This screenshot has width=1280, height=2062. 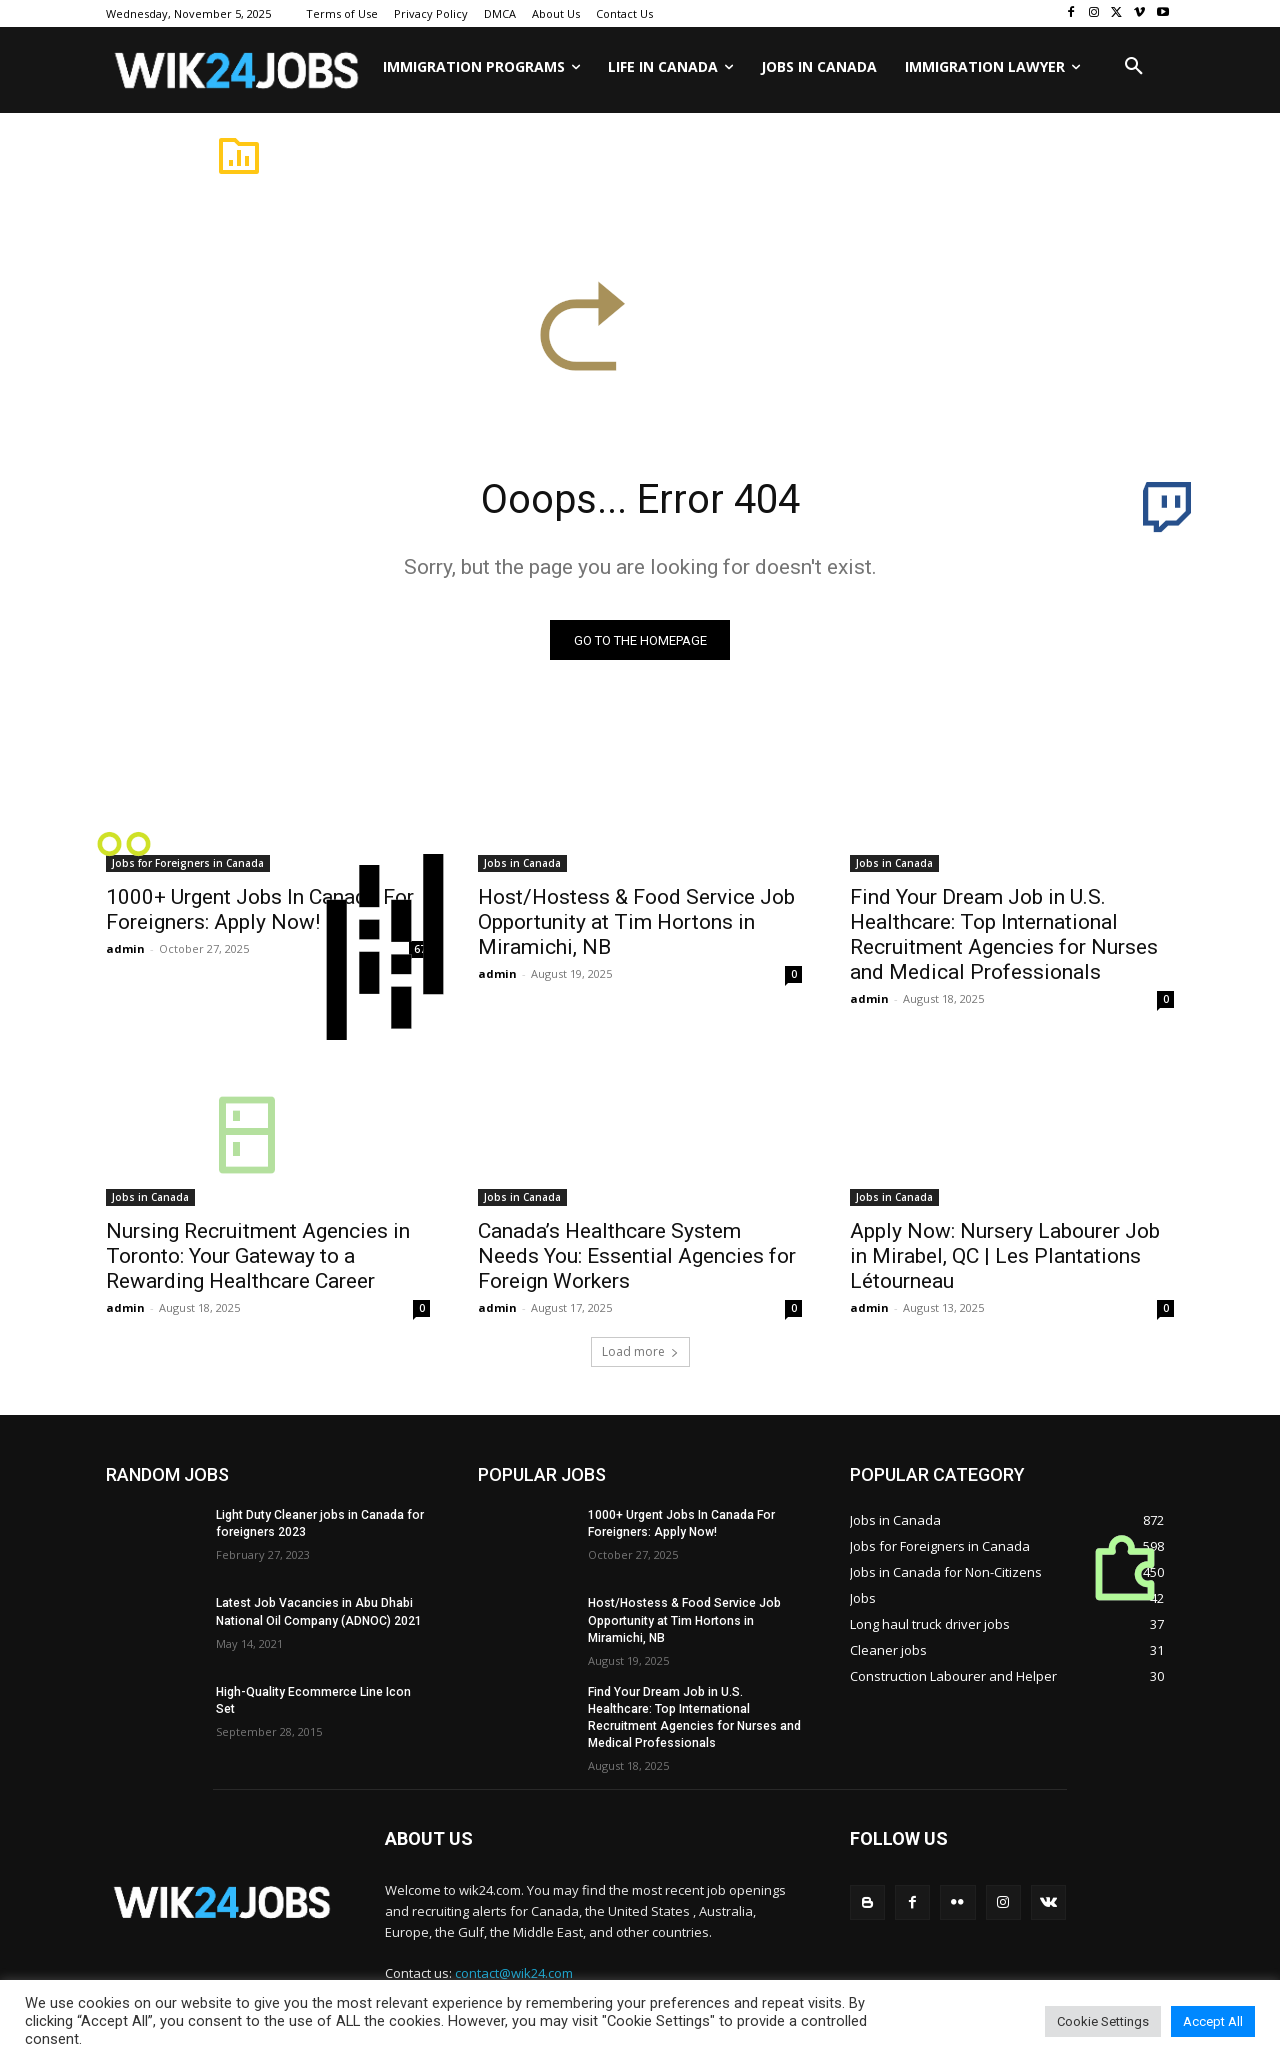 I want to click on open Twitch app, so click(x=1167, y=506).